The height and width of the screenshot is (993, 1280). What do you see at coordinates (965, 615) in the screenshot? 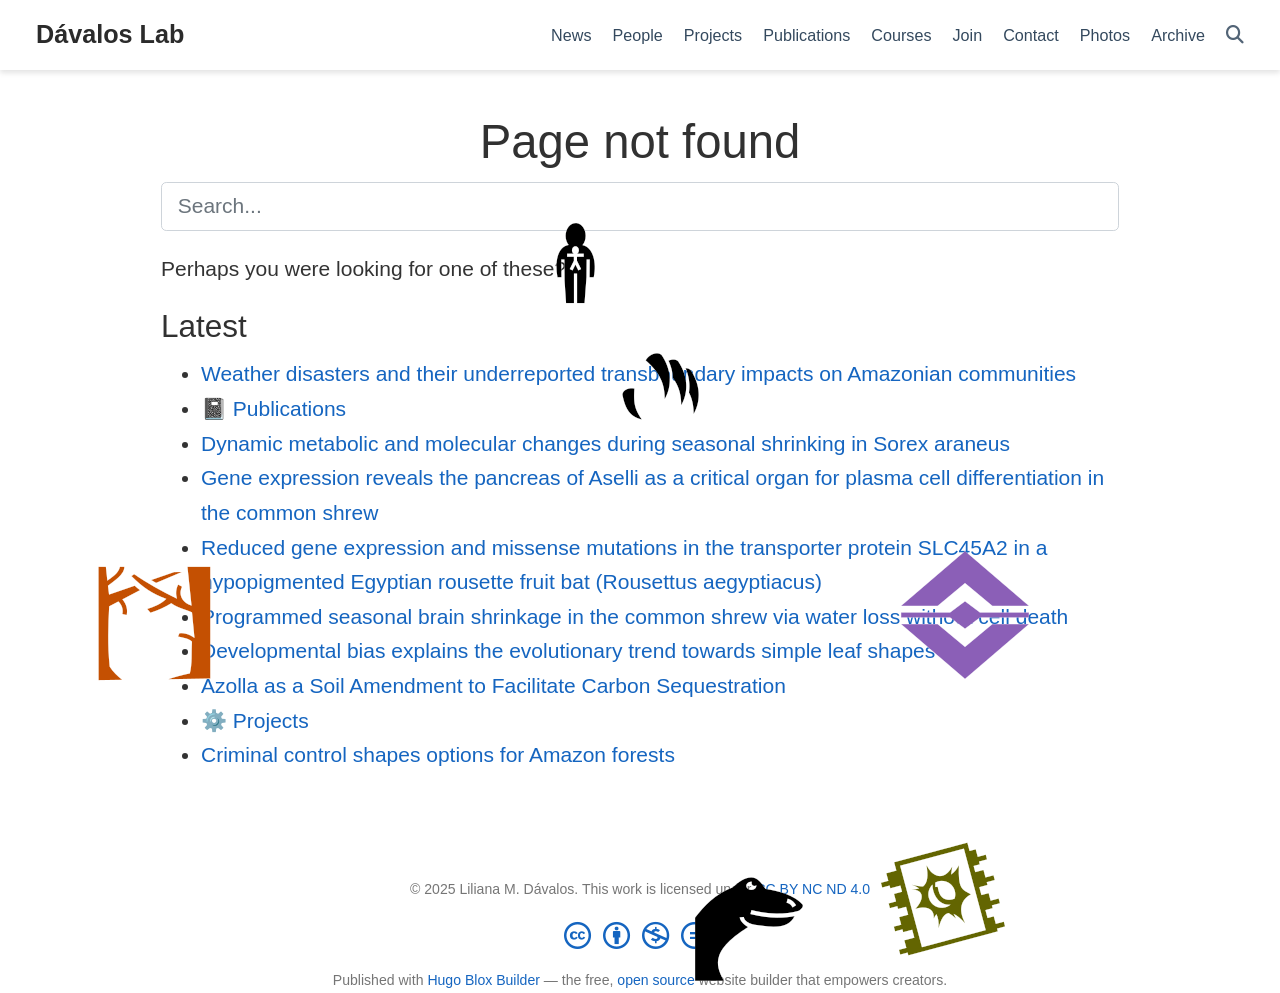
I see `place a virtual marker or waypoint in-game` at bounding box center [965, 615].